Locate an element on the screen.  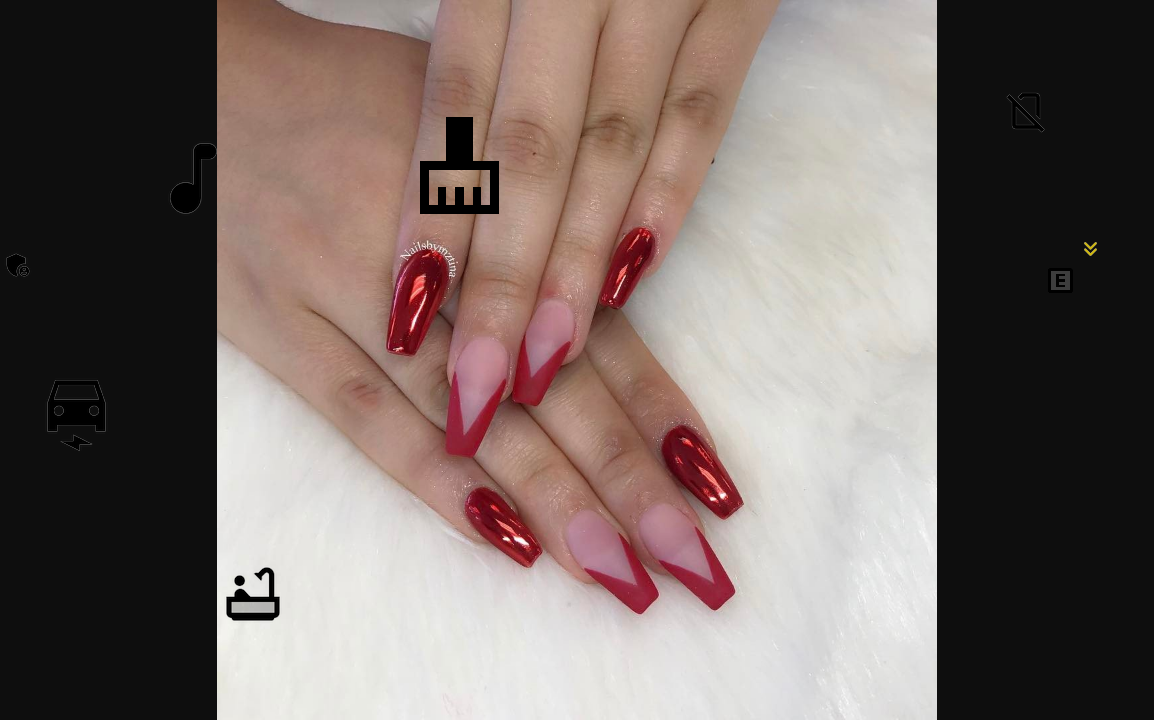
access cleaning or housekeeping services is located at coordinates (459, 165).